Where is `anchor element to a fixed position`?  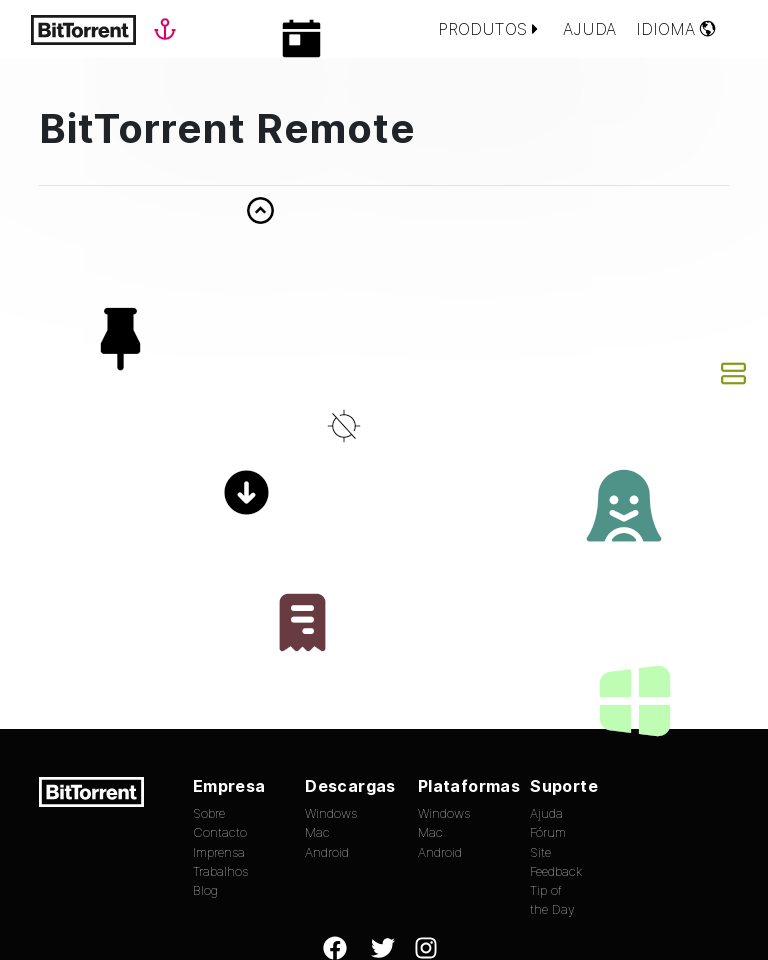
anchor element to a fixed position is located at coordinates (165, 29).